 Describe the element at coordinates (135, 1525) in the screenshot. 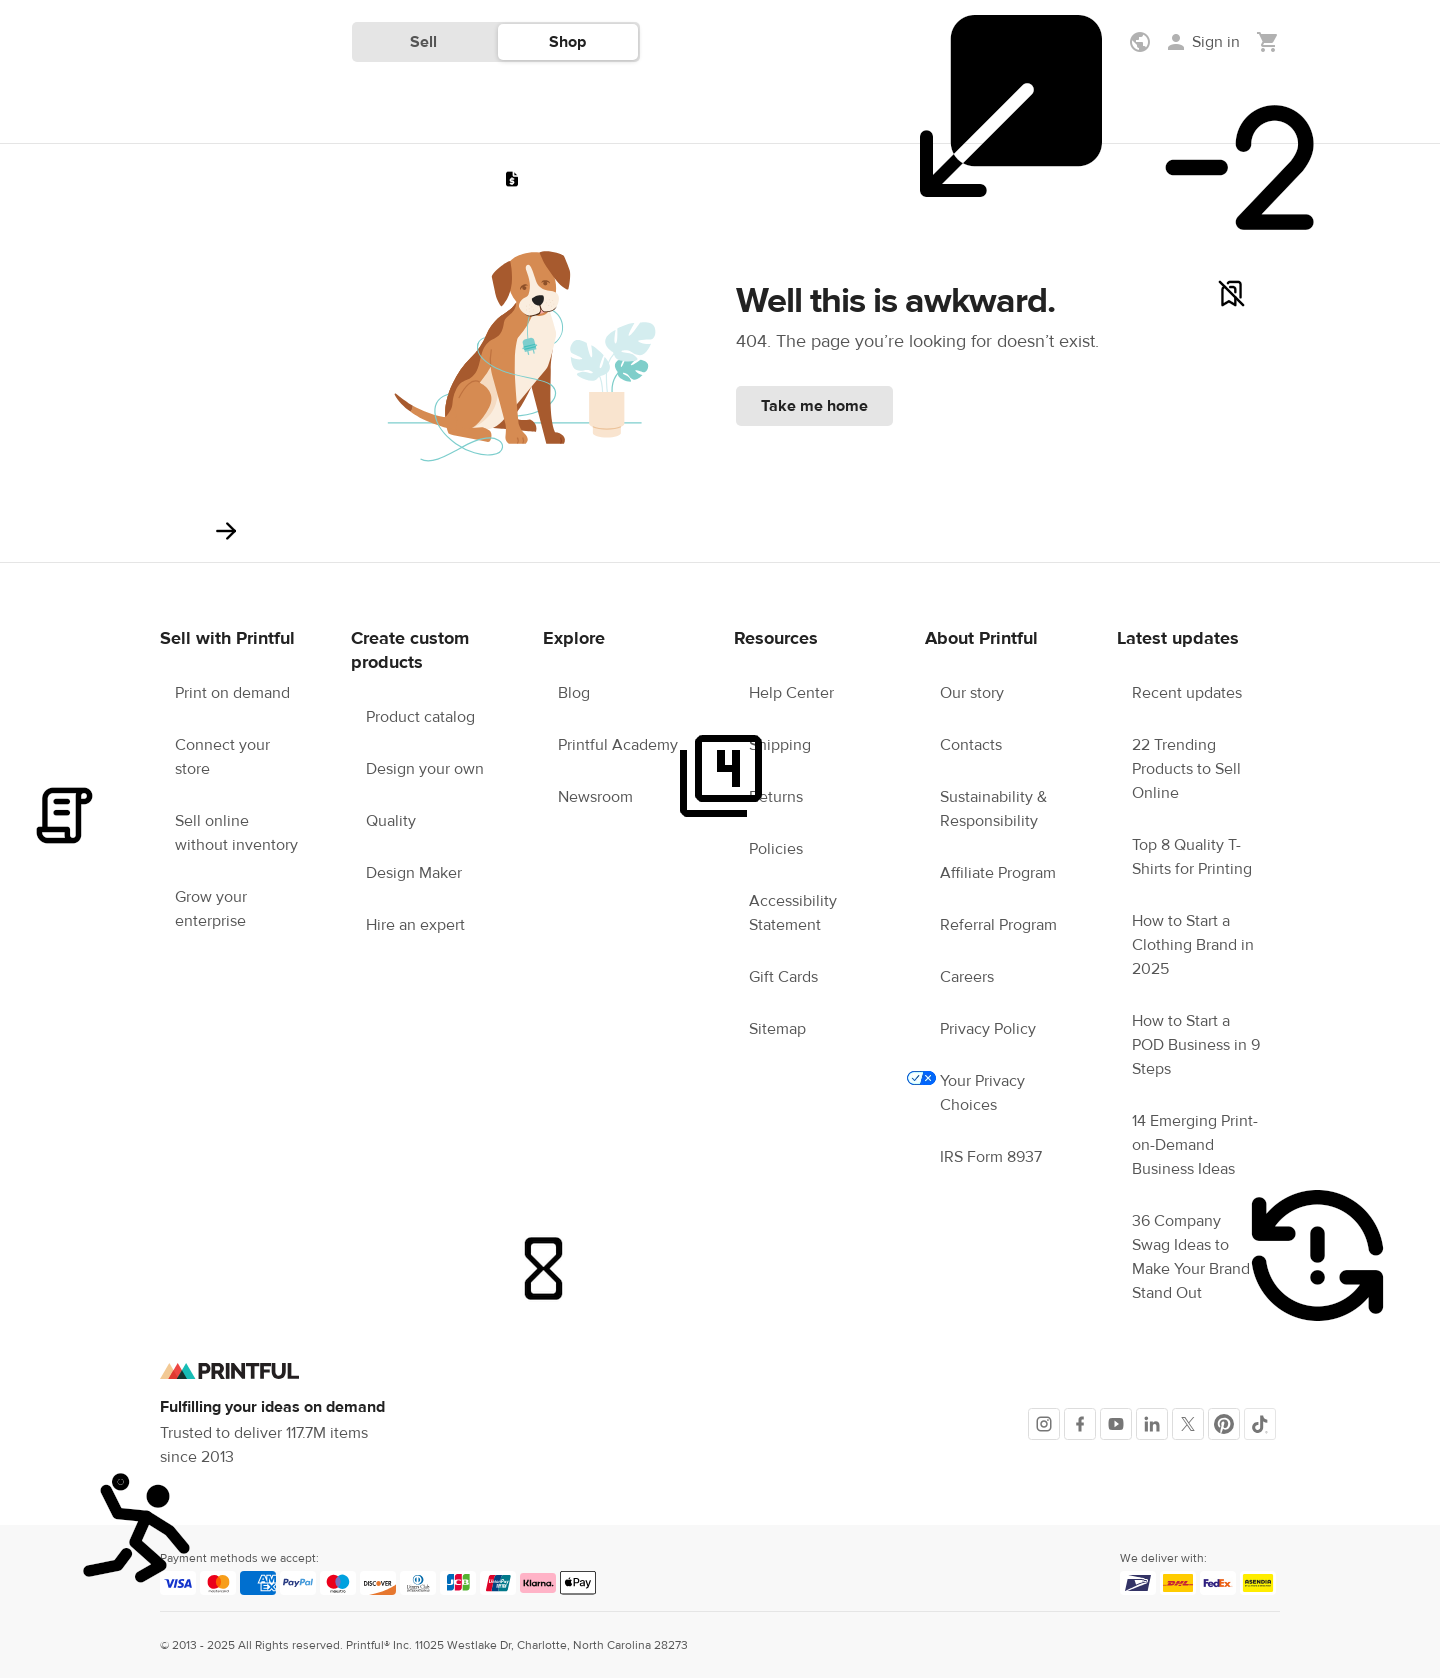

I see `access handball game or sports activity` at that location.